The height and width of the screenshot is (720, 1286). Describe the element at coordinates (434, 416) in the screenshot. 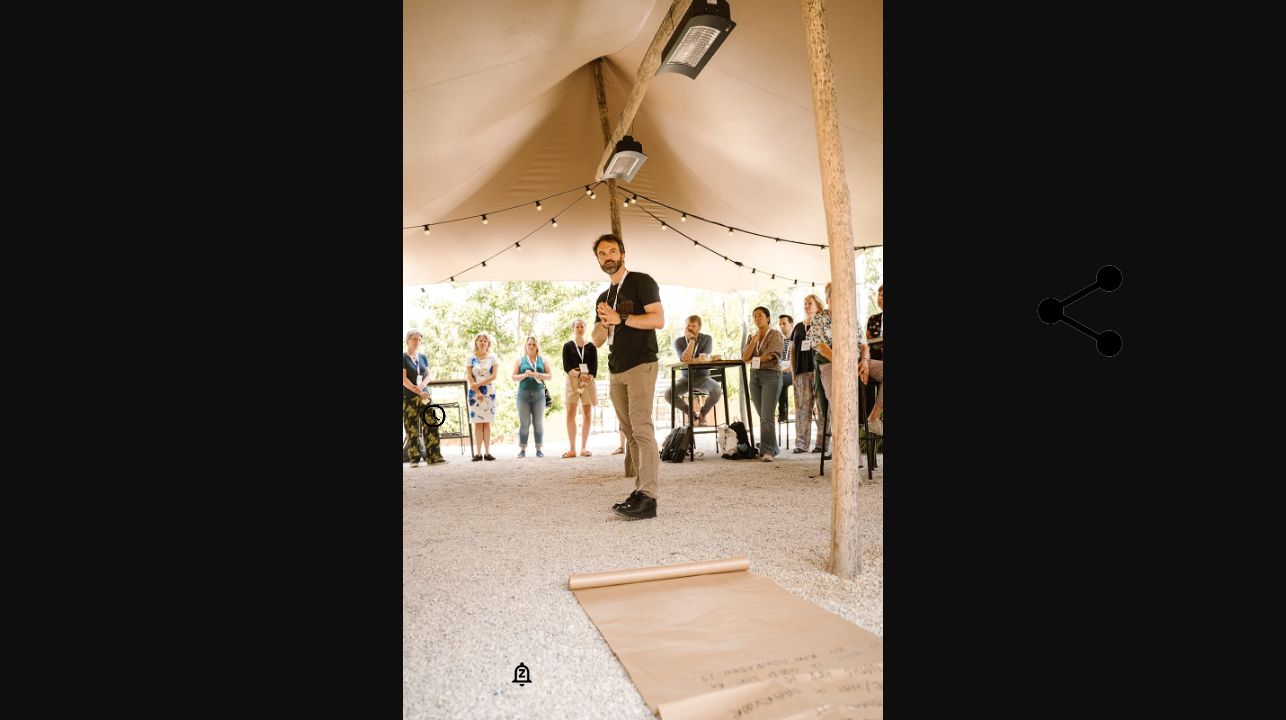

I see `save item to watch later` at that location.